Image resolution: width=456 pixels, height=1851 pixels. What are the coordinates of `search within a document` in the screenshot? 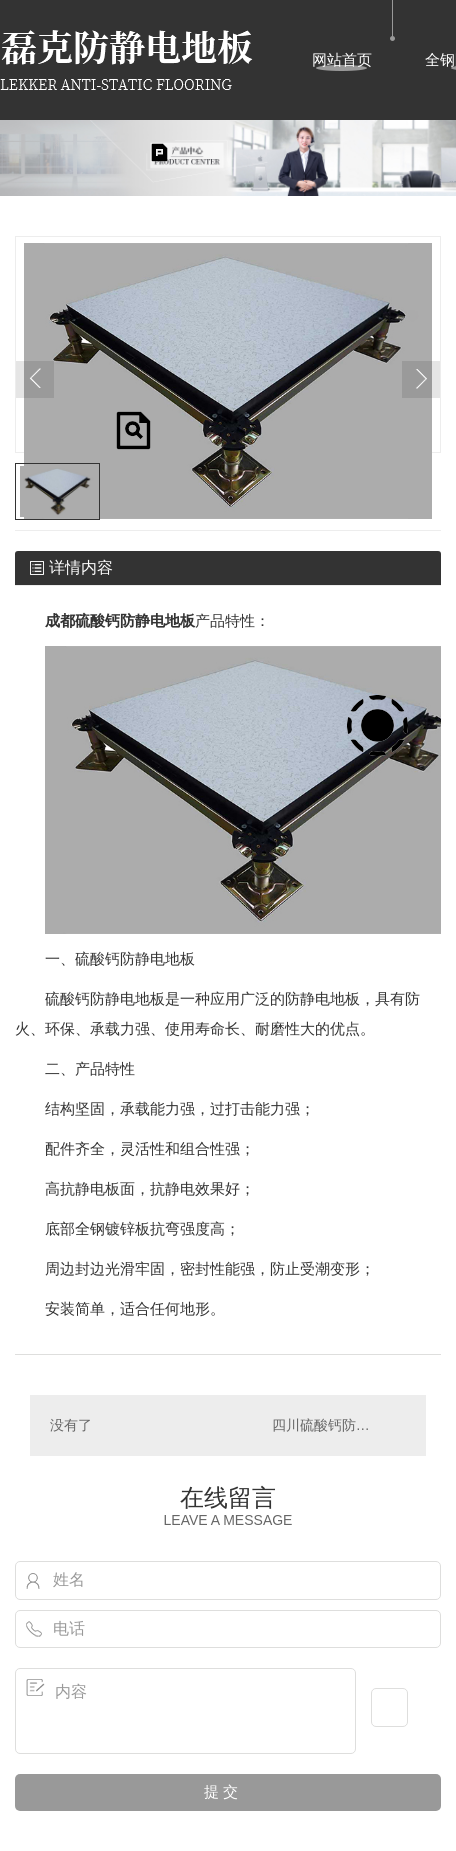 It's located at (133, 430).